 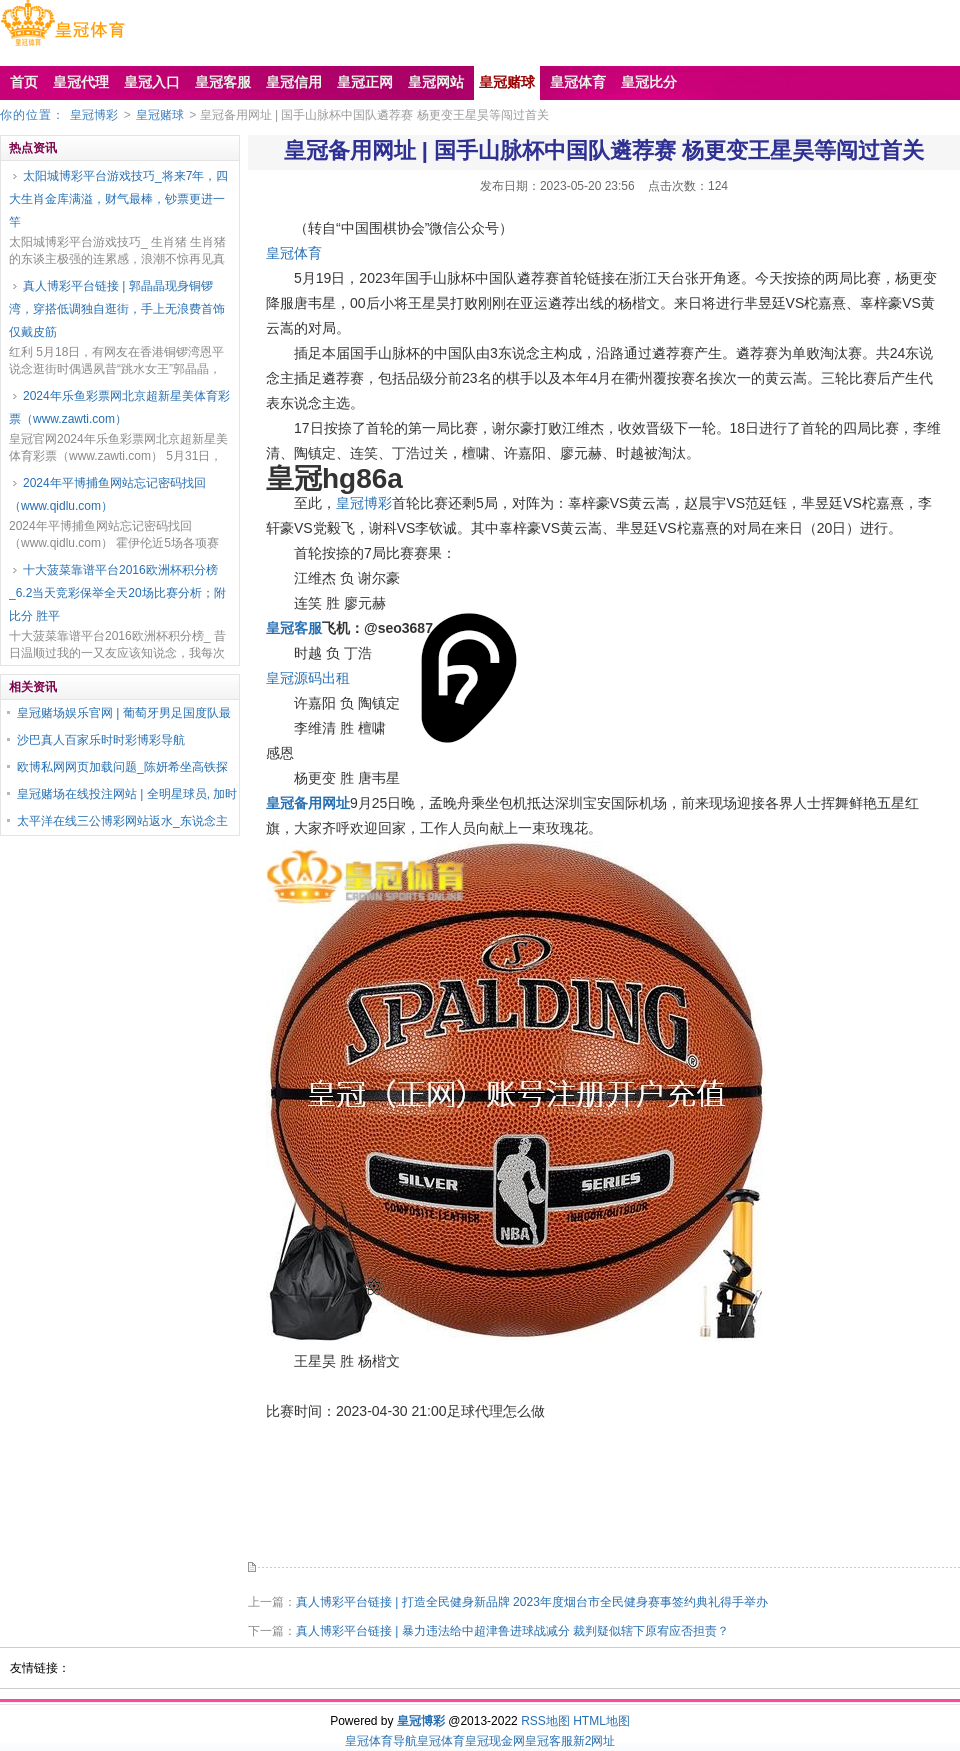 What do you see at coordinates (374, 1286) in the screenshot?
I see `React framework or library logo` at bounding box center [374, 1286].